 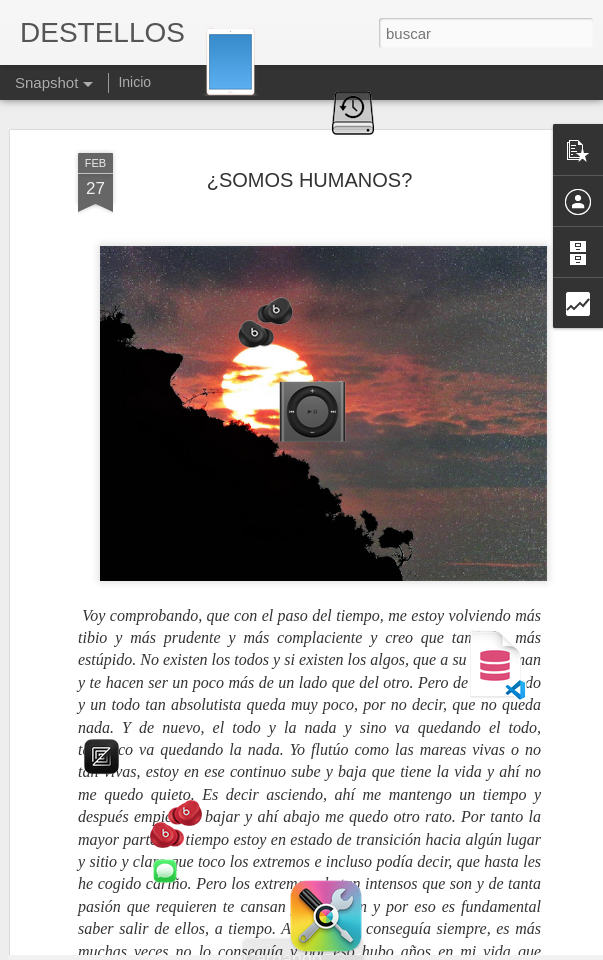 I want to click on open ColorSync Utility to manage color profiles, so click(x=326, y=916).